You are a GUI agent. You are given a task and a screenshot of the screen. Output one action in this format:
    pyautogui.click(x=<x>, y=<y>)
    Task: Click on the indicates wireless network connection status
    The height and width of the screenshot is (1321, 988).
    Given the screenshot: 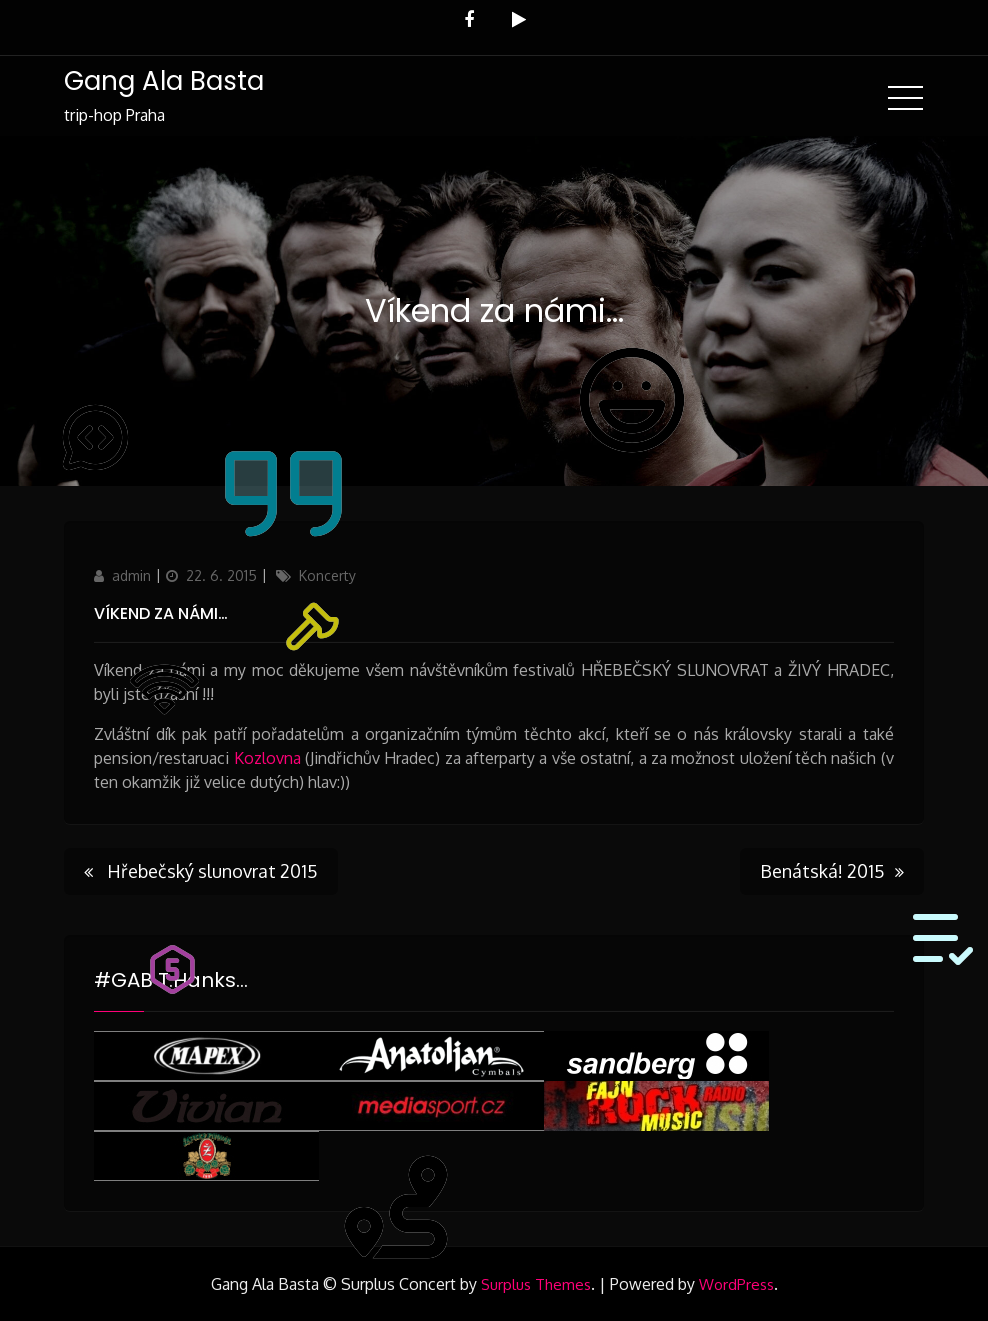 What is the action you would take?
    pyautogui.click(x=164, y=689)
    